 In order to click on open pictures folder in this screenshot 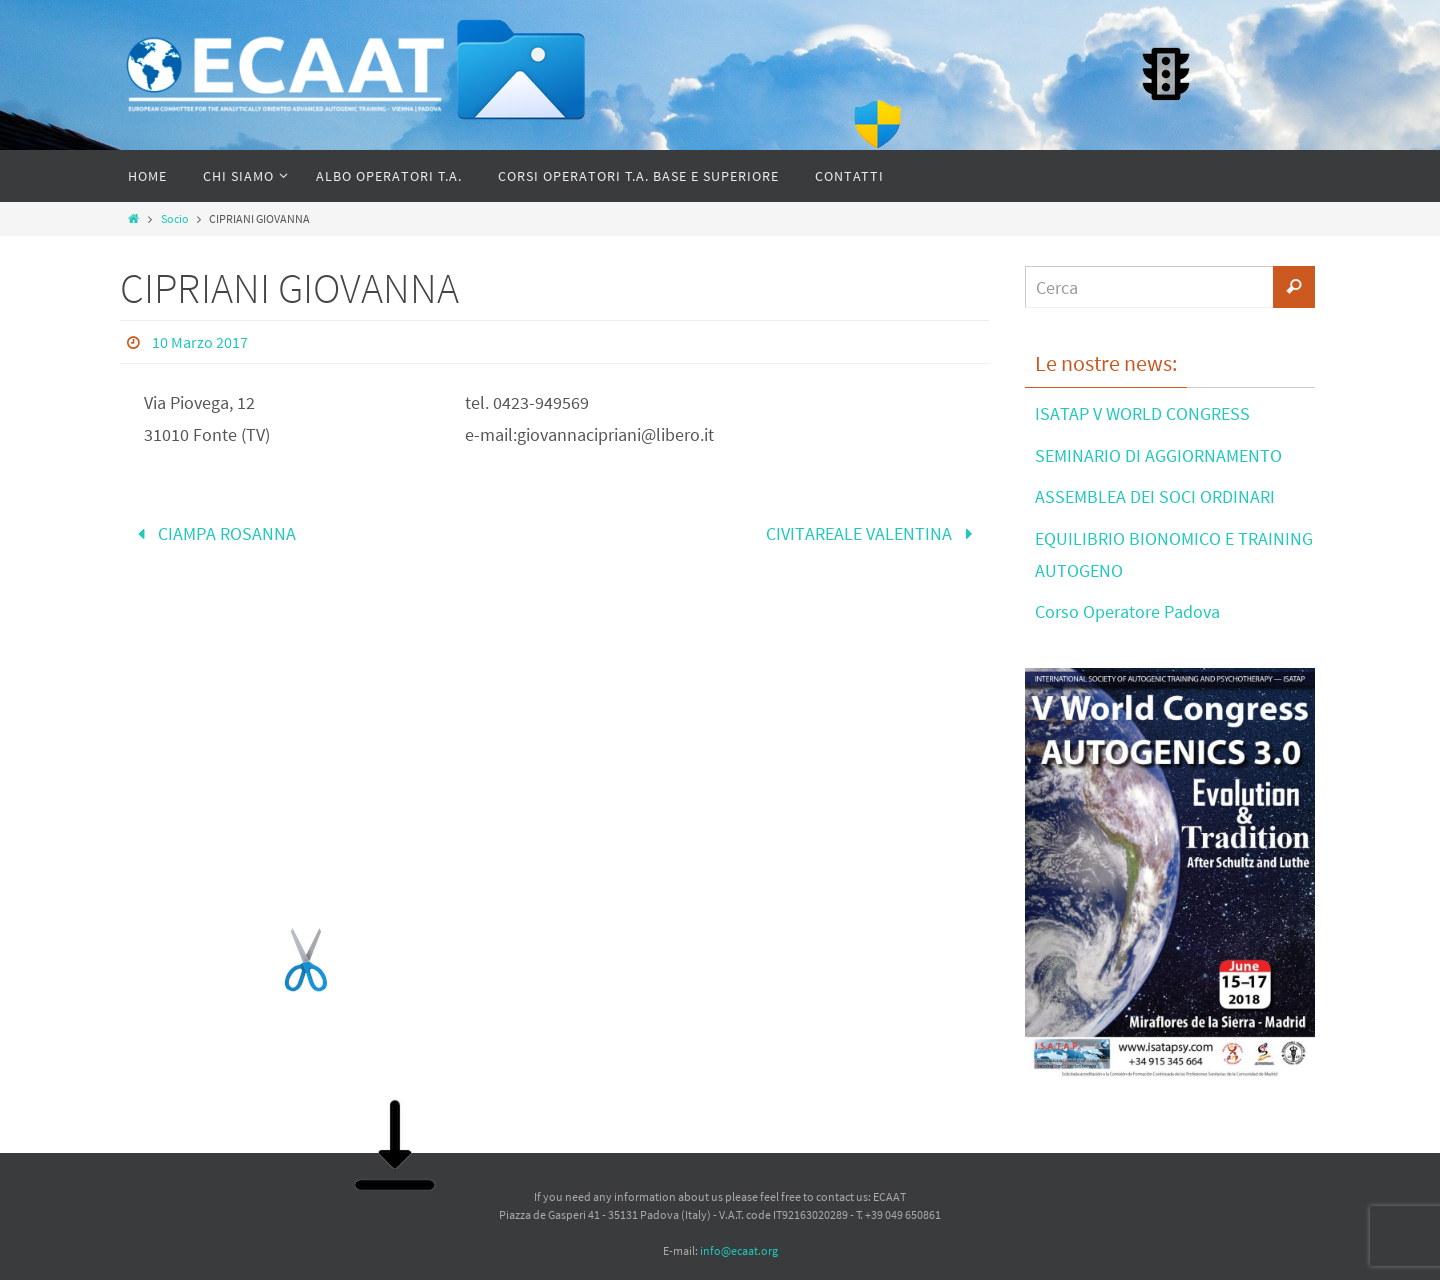, I will do `click(521, 73)`.